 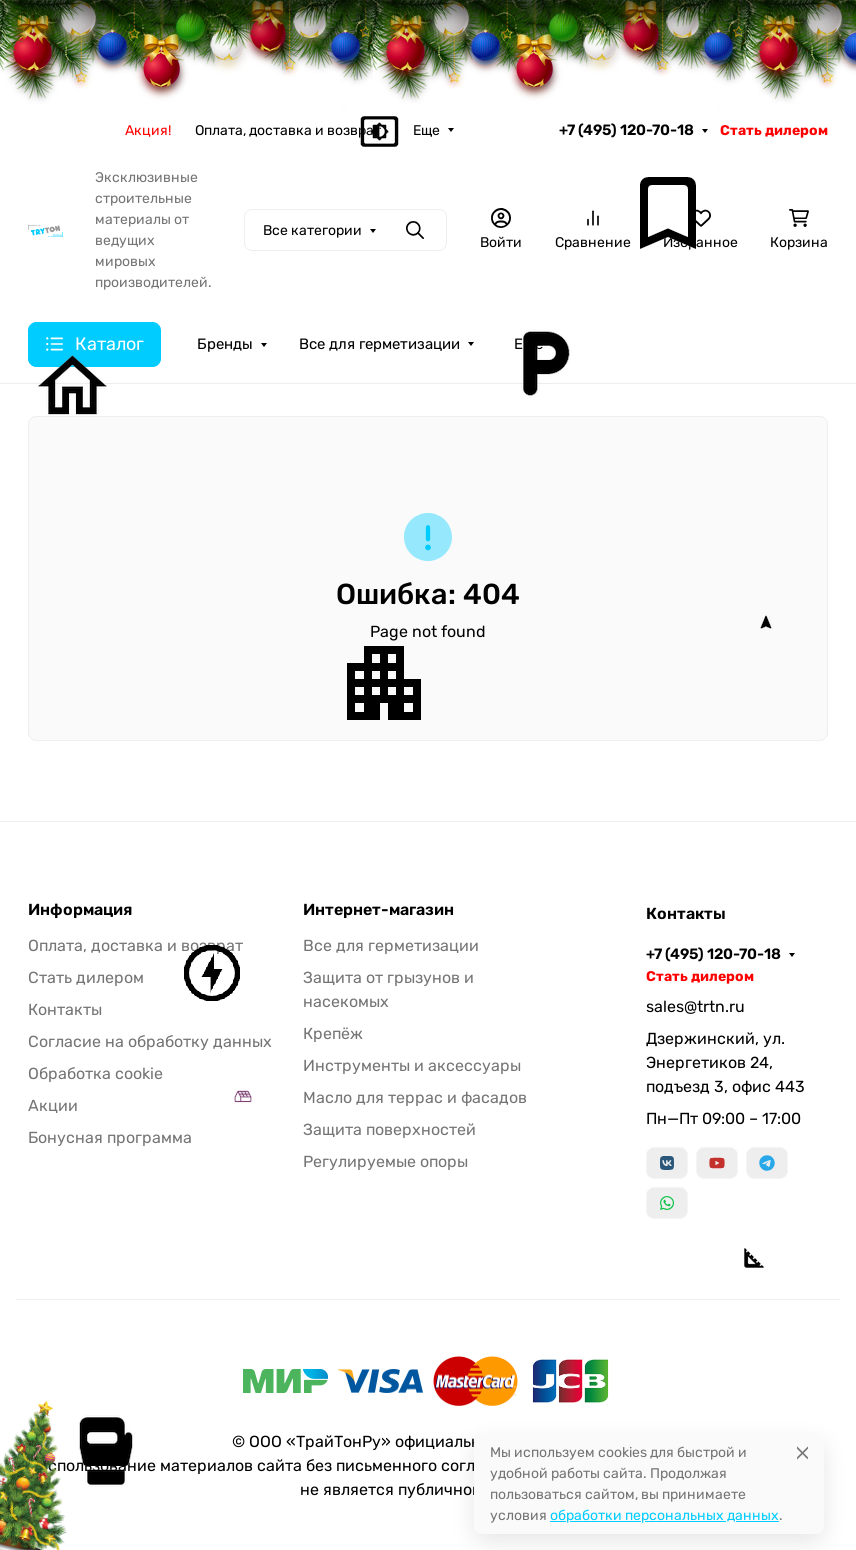 What do you see at coordinates (668, 213) in the screenshot?
I see `save this item for later` at bounding box center [668, 213].